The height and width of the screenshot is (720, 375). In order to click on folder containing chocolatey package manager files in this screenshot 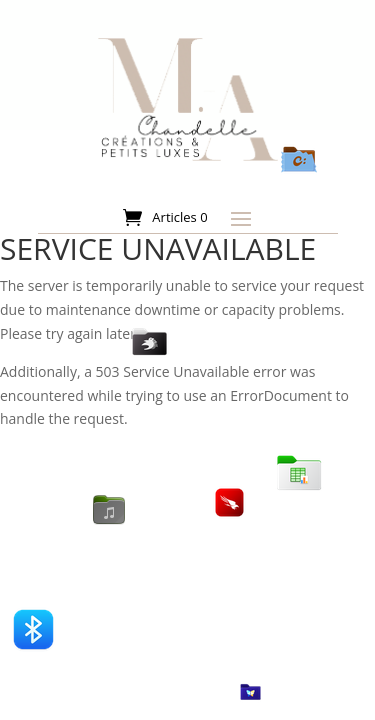, I will do `click(299, 160)`.